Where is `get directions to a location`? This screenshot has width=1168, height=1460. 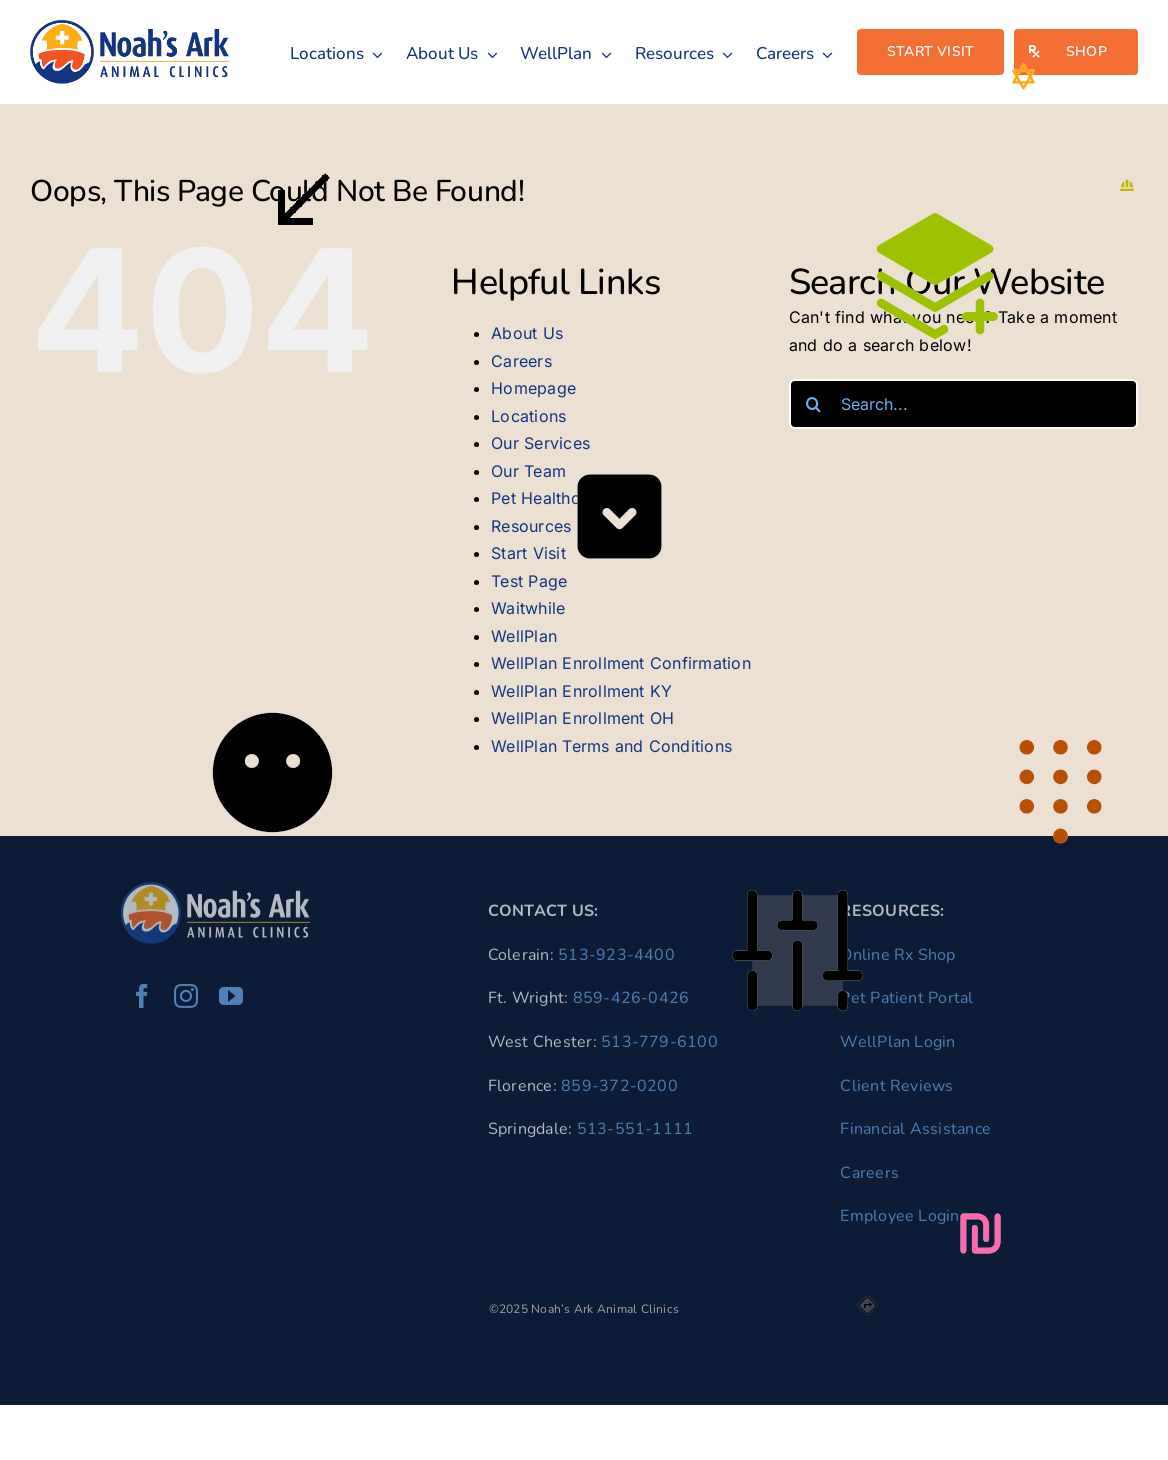
get directions to a location is located at coordinates (867, 1305).